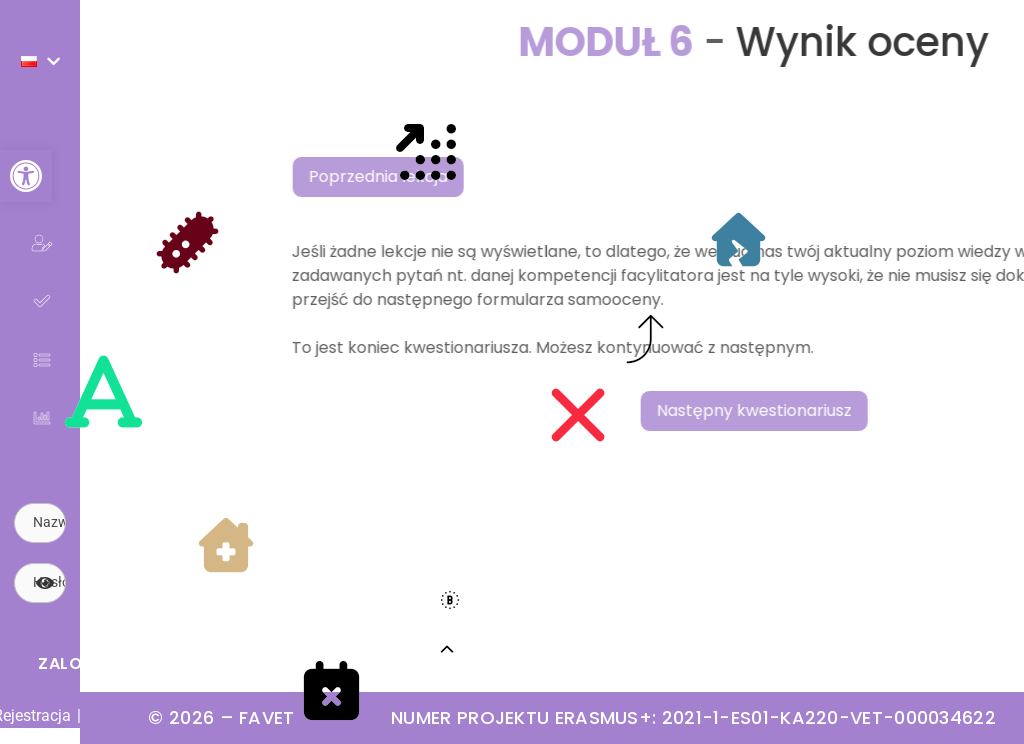 The height and width of the screenshot is (744, 1024). What do you see at coordinates (450, 600) in the screenshot?
I see `indicates bold text formatting option` at bounding box center [450, 600].